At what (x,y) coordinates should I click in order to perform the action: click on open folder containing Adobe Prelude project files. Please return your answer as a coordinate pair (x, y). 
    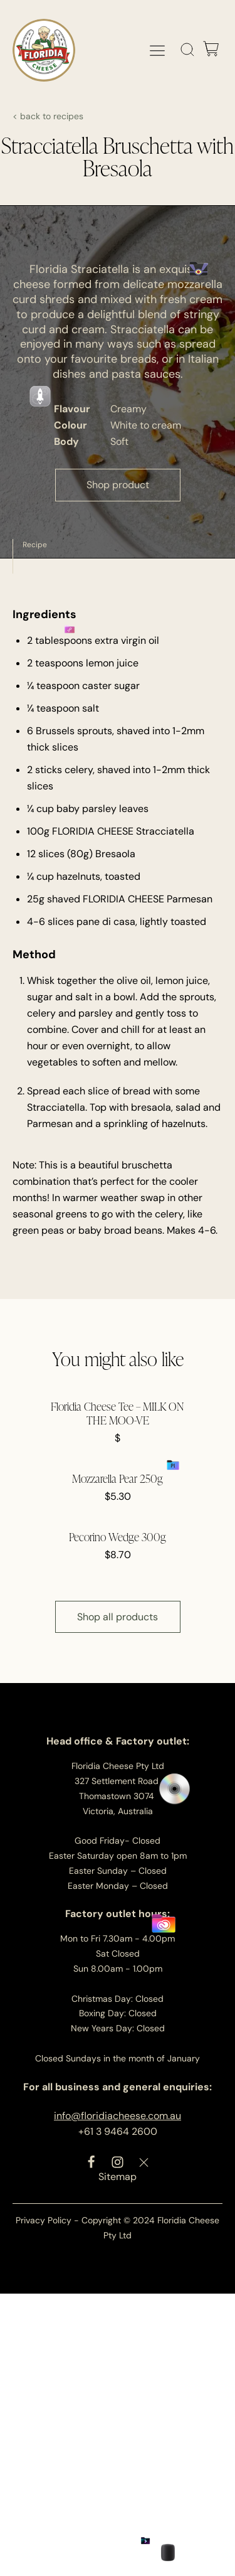
    Looking at the image, I should click on (173, 1465).